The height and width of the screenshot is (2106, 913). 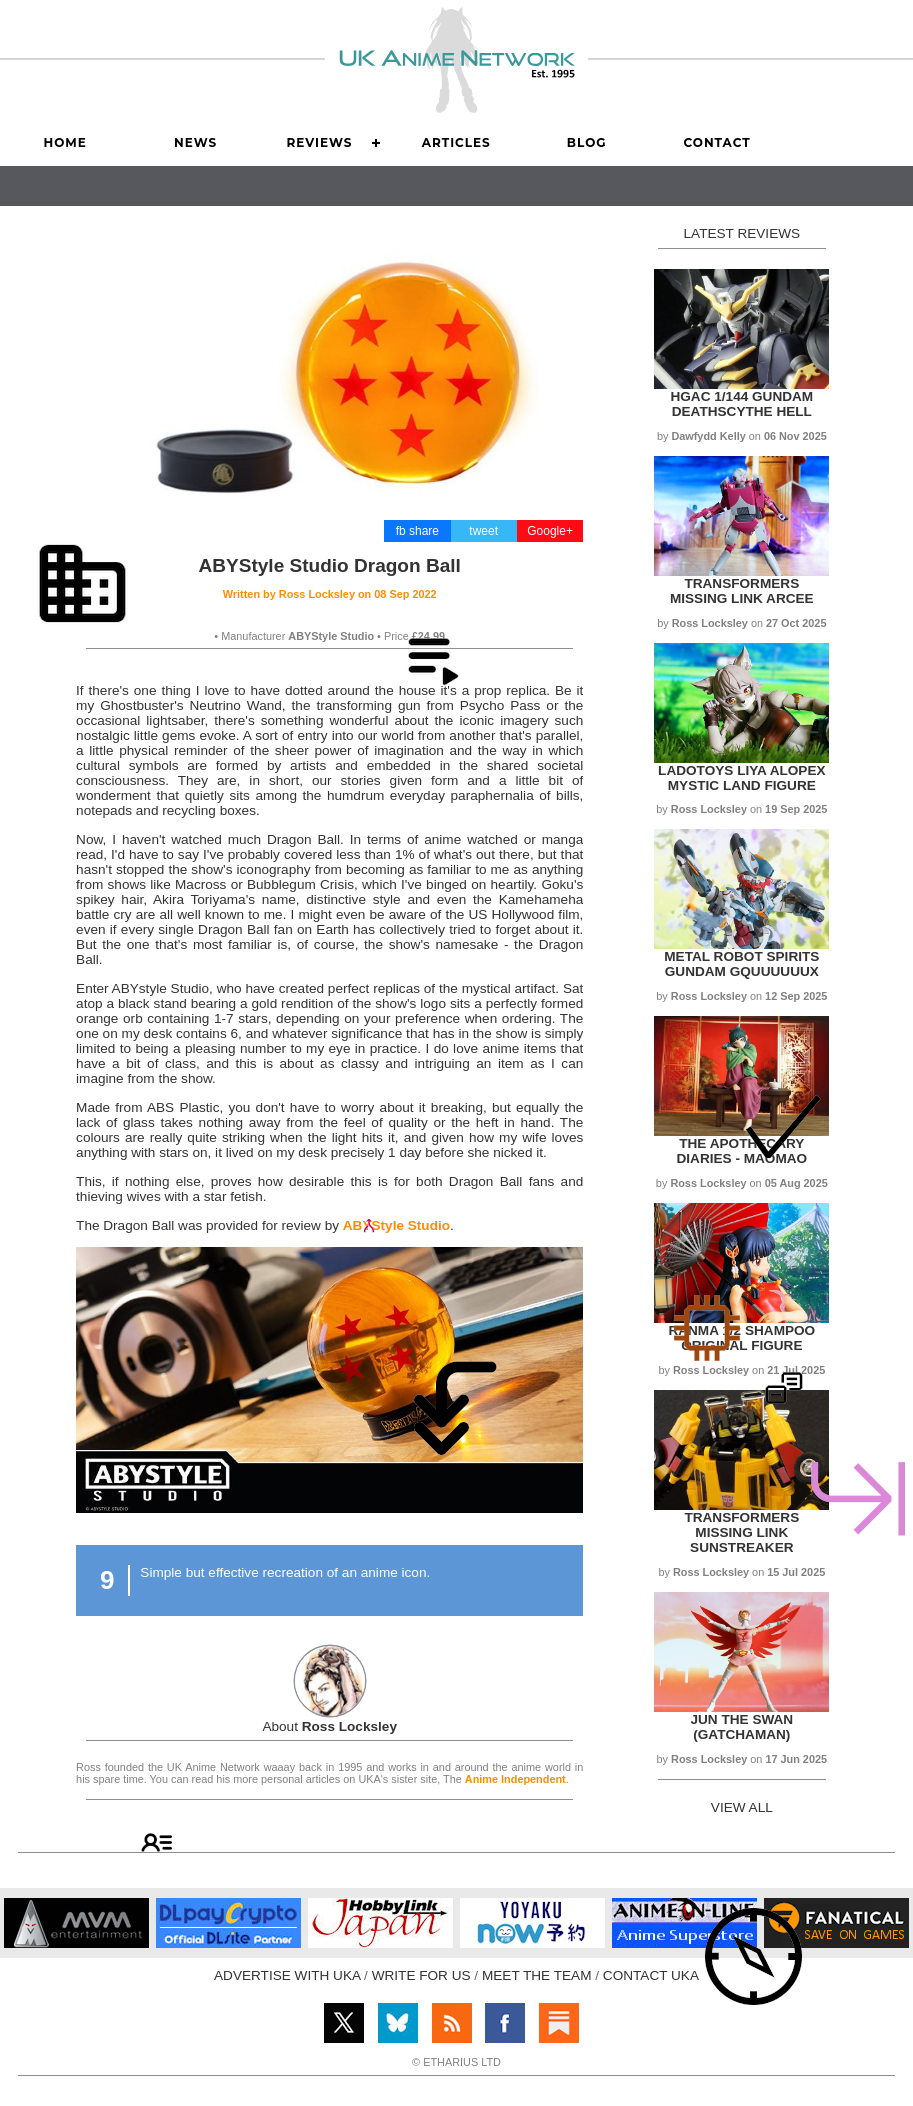 What do you see at coordinates (156, 1842) in the screenshot?
I see `view user list or directory` at bounding box center [156, 1842].